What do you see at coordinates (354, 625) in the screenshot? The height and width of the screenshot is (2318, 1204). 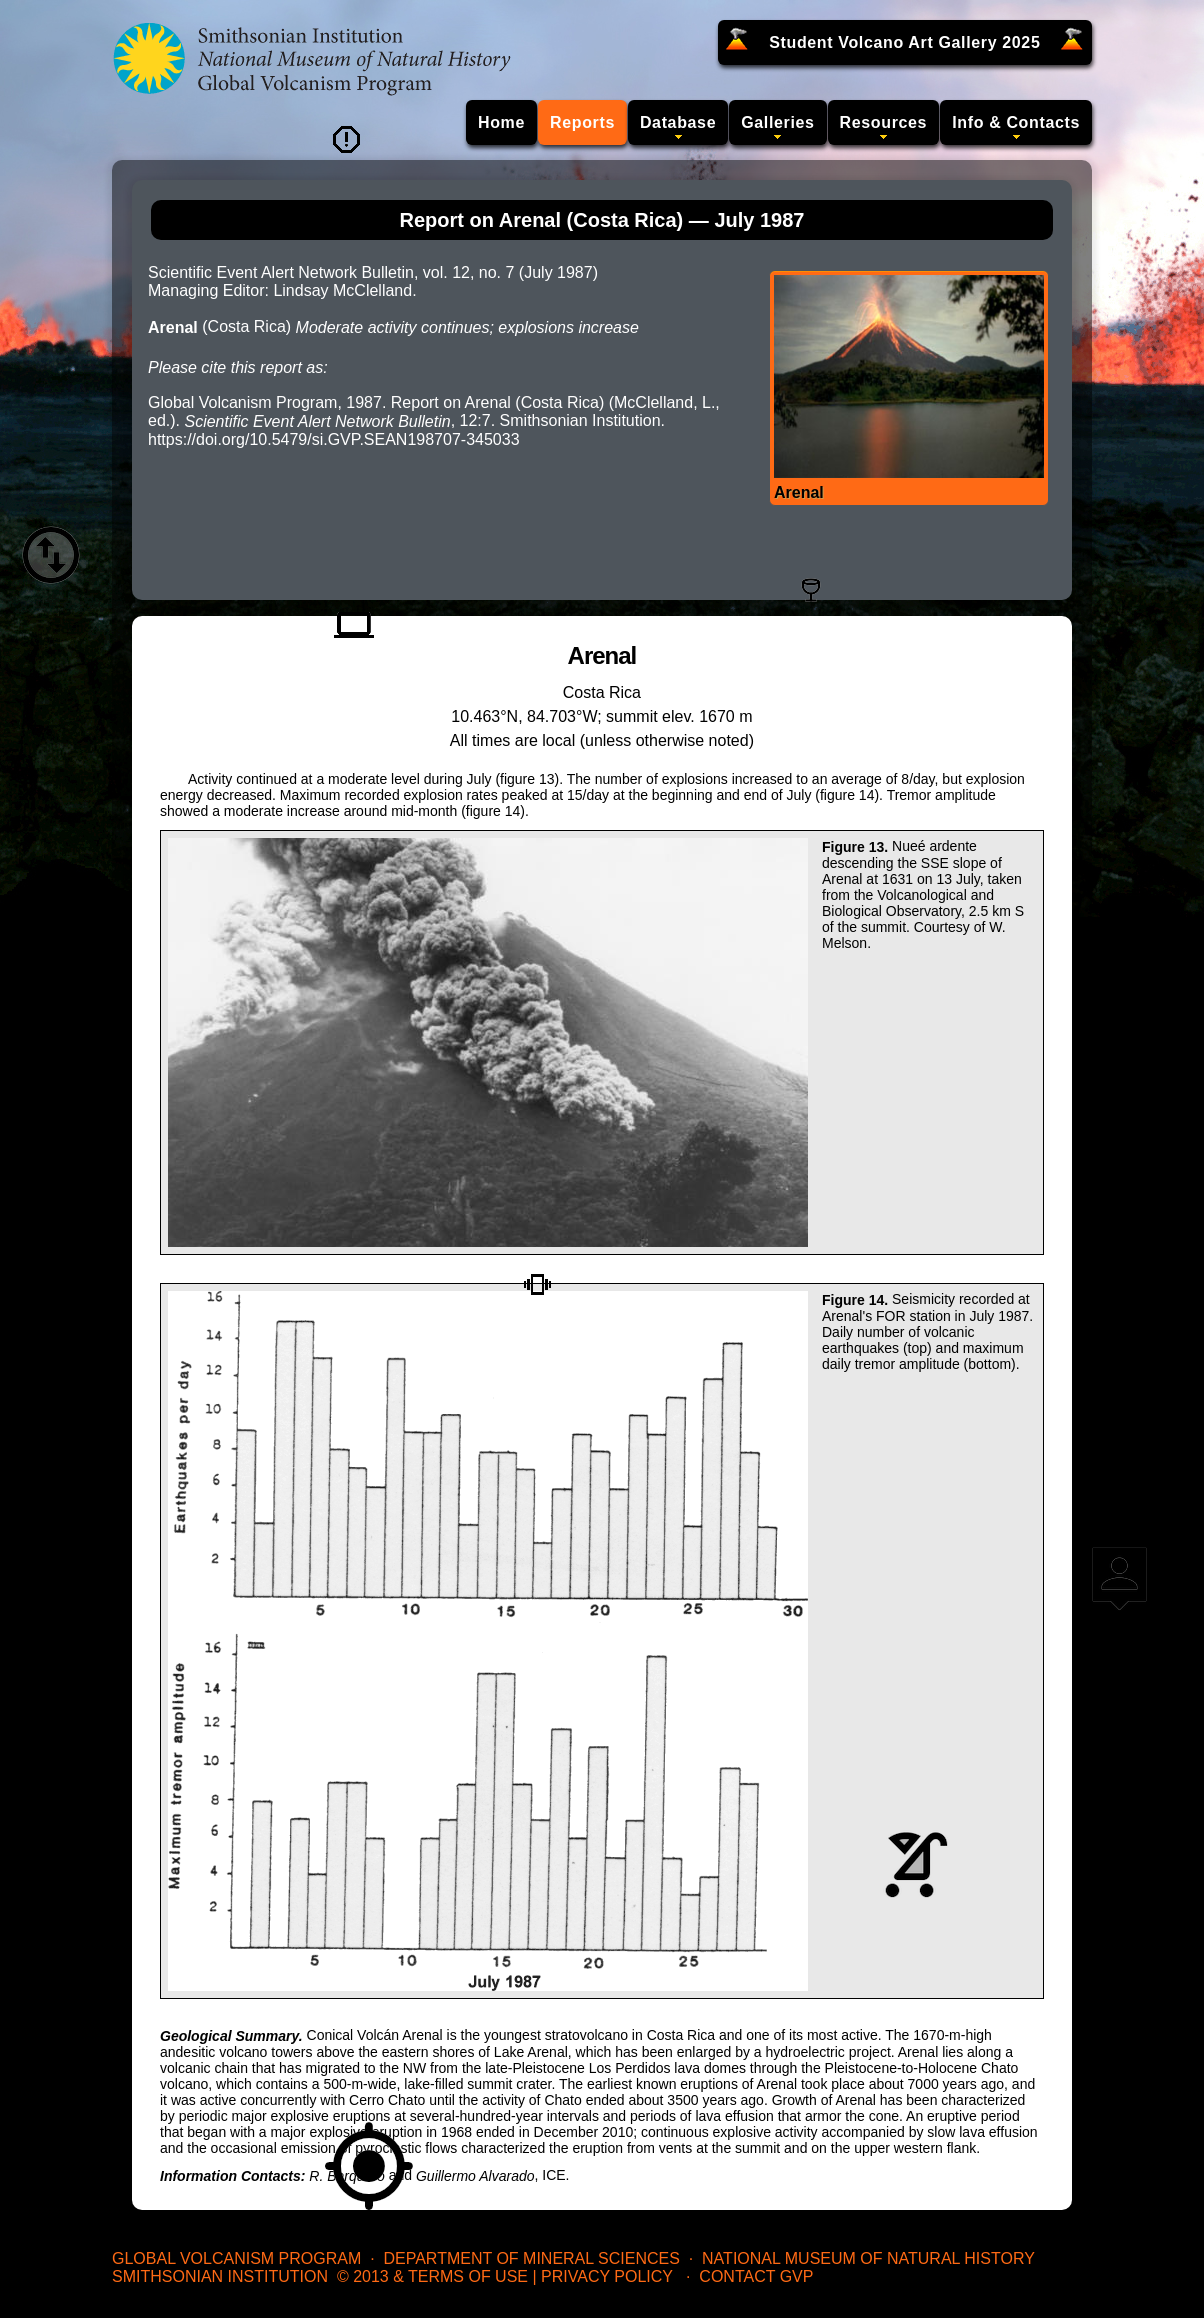 I see `access desktop or computer settings` at bounding box center [354, 625].